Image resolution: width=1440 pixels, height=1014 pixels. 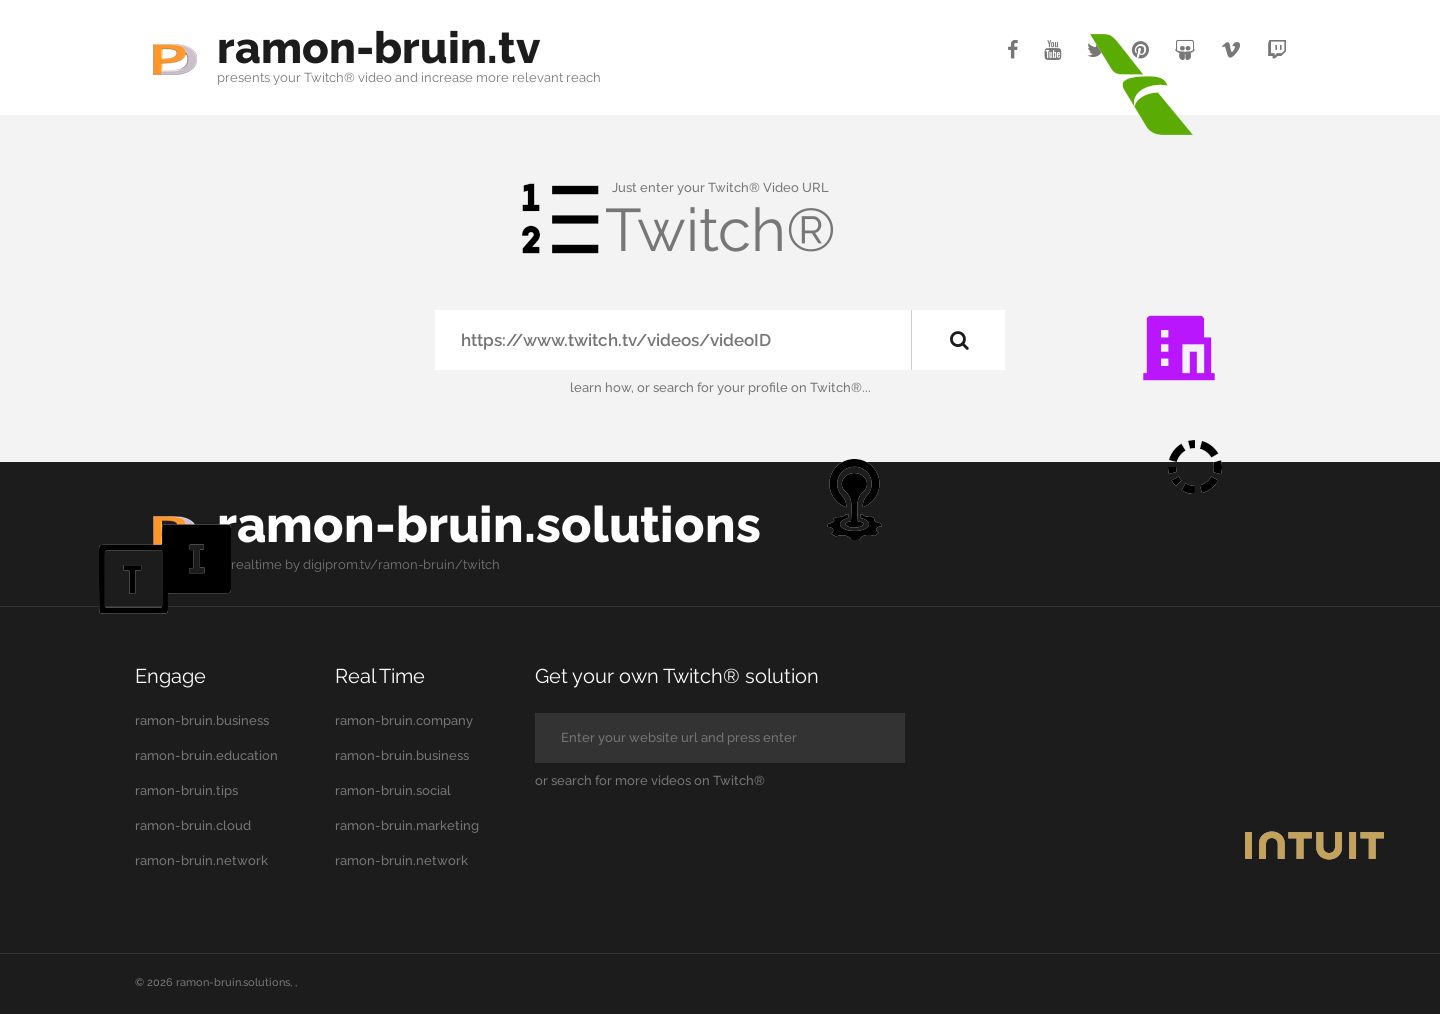 I want to click on find nearby hotels or accommodations, so click(x=1179, y=348).